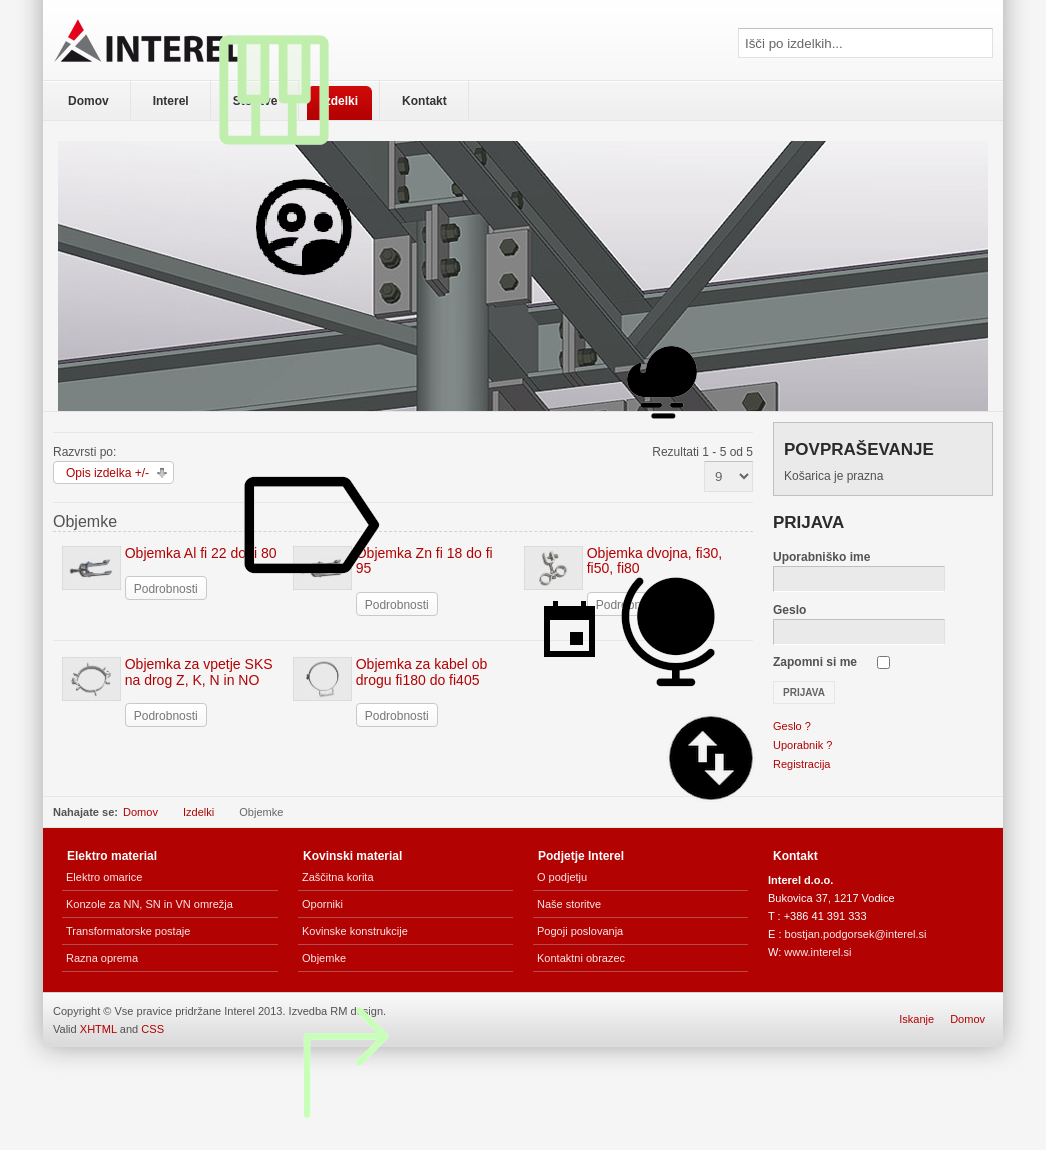  I want to click on open music or piano app, so click(274, 90).